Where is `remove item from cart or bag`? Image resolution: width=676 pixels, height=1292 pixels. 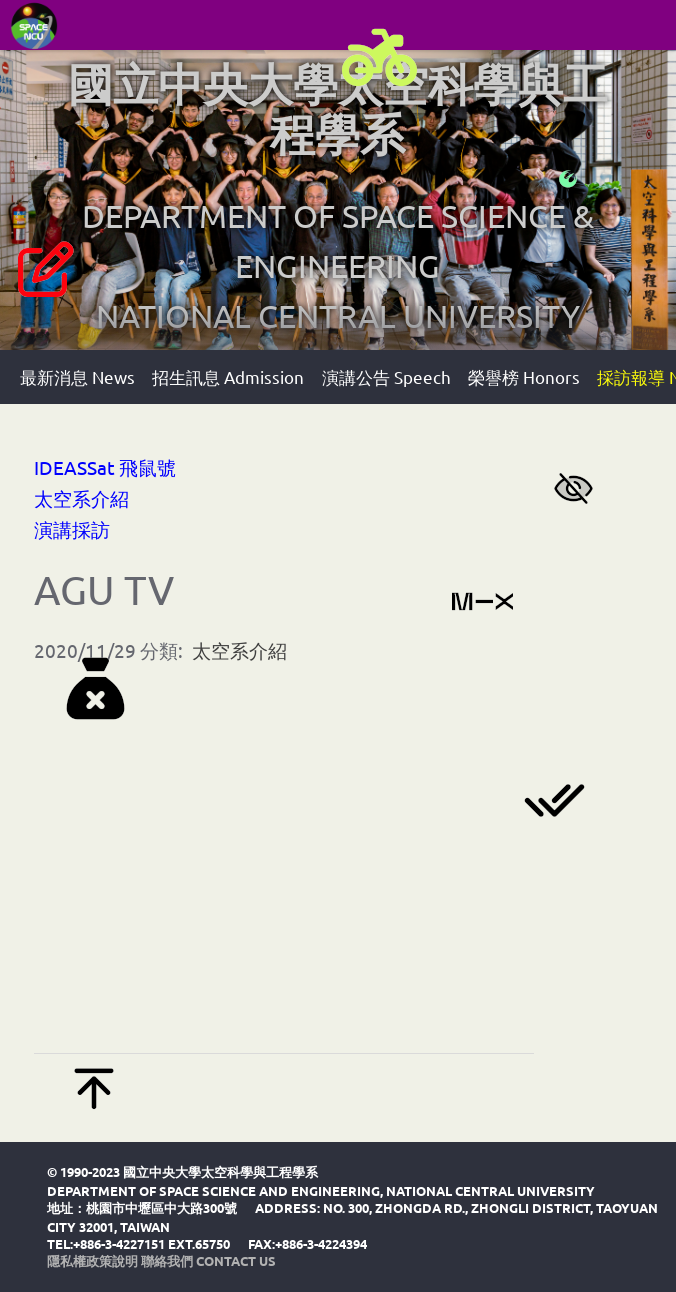
remove item from cart or bag is located at coordinates (95, 688).